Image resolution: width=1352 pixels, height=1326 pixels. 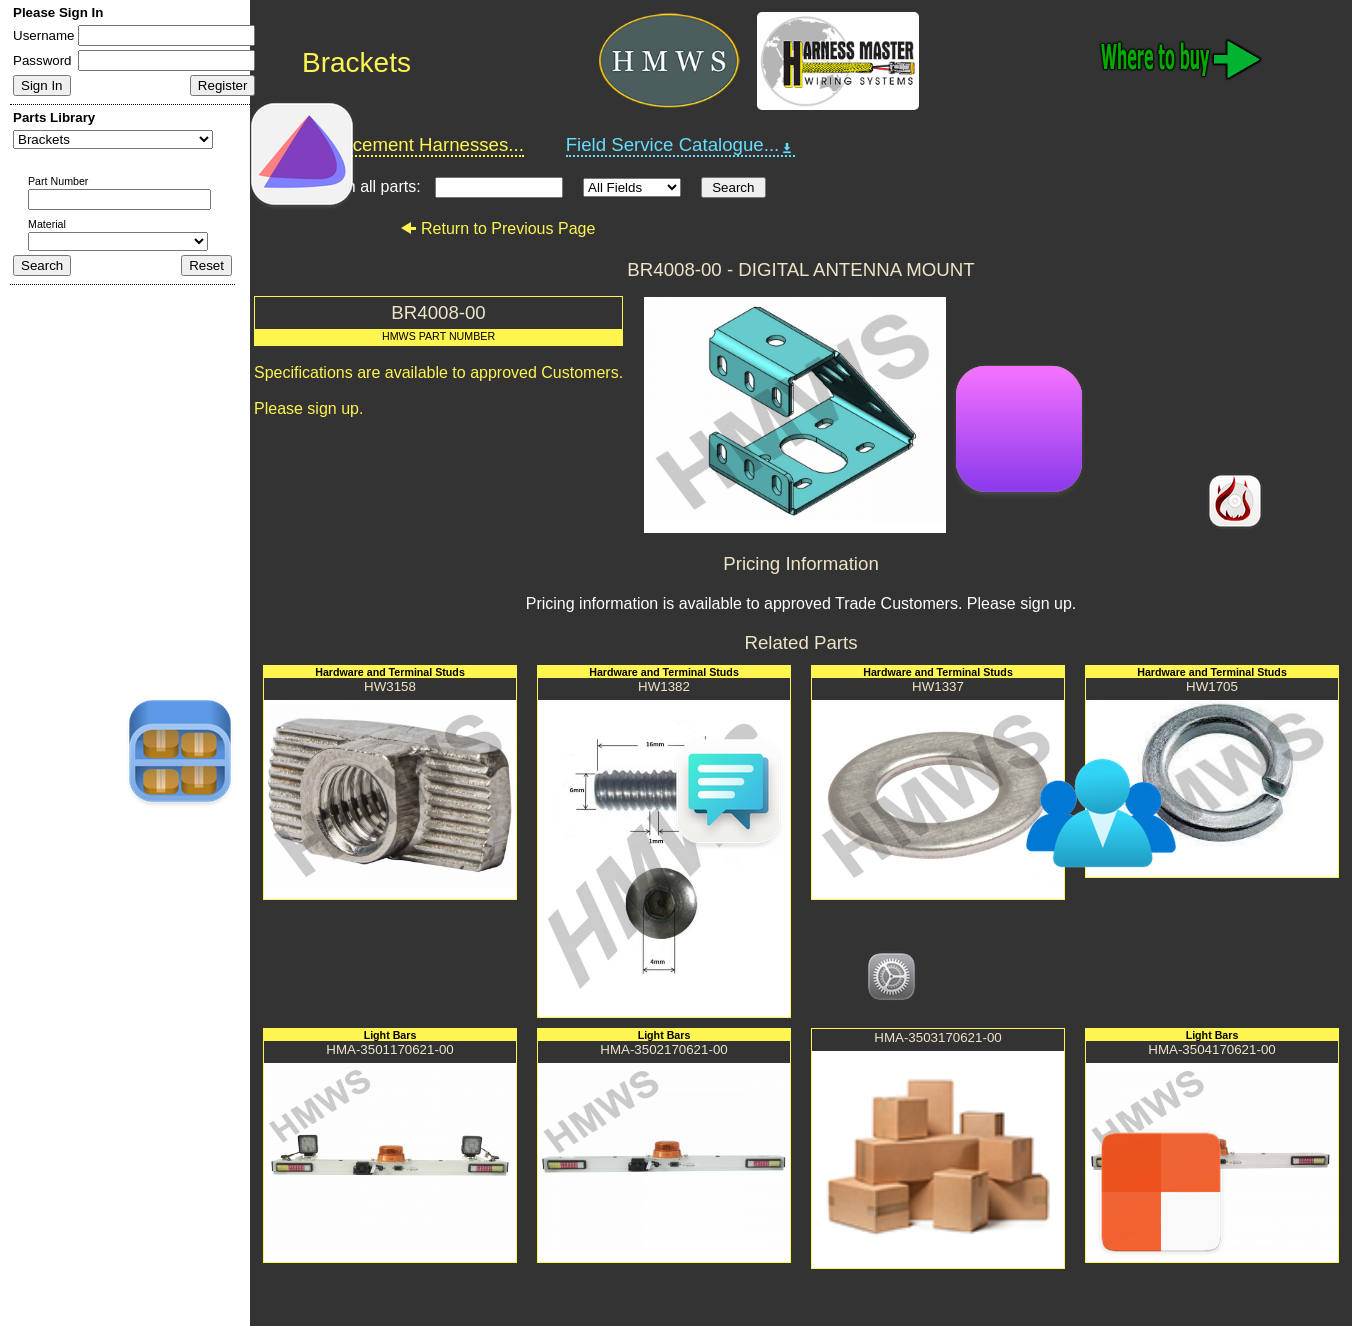 I want to click on open the community app, so click(x=1101, y=813).